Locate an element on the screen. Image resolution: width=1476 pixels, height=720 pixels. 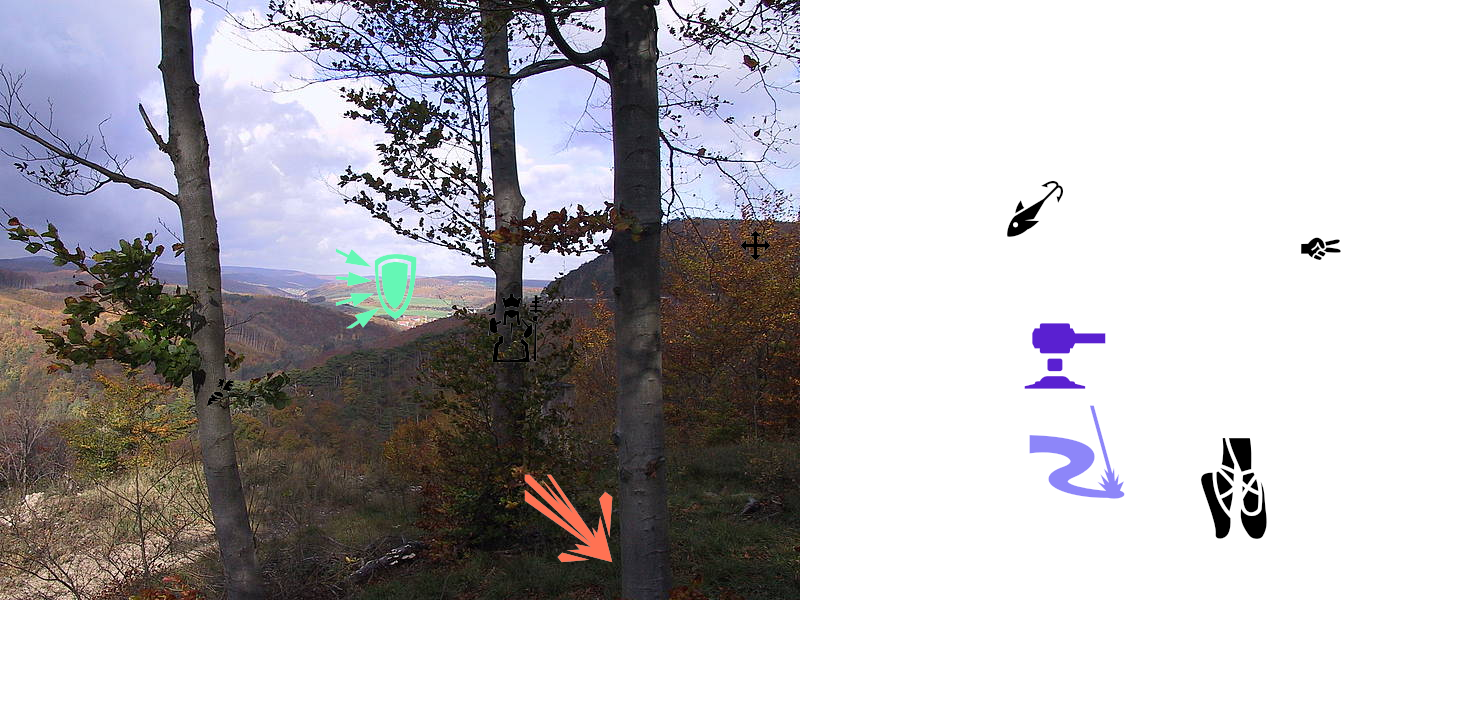
indicates a vegetable or garden item in a game inventory is located at coordinates (219, 394).